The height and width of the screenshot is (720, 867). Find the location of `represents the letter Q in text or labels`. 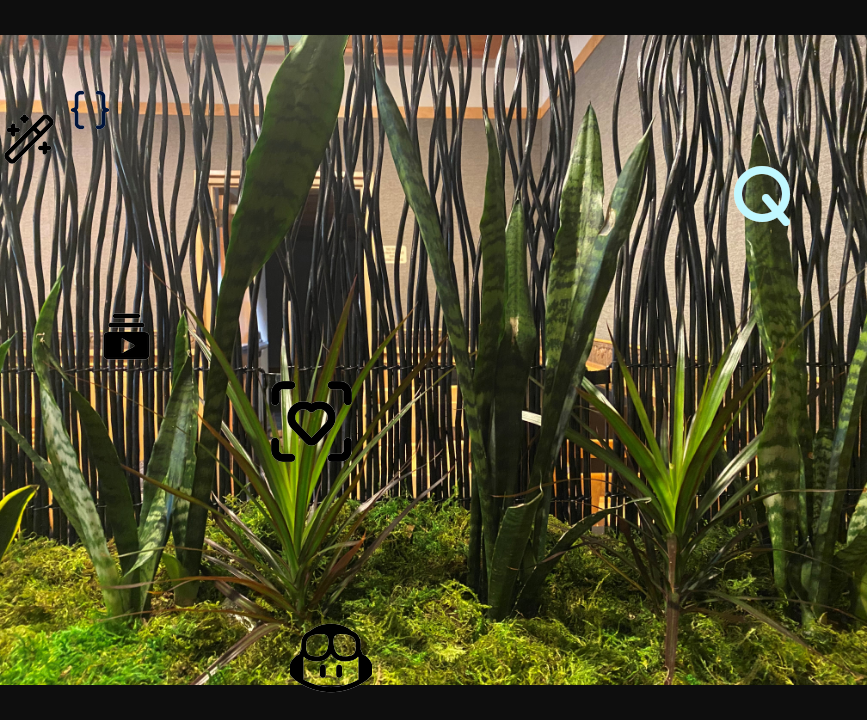

represents the letter Q in text or labels is located at coordinates (762, 194).